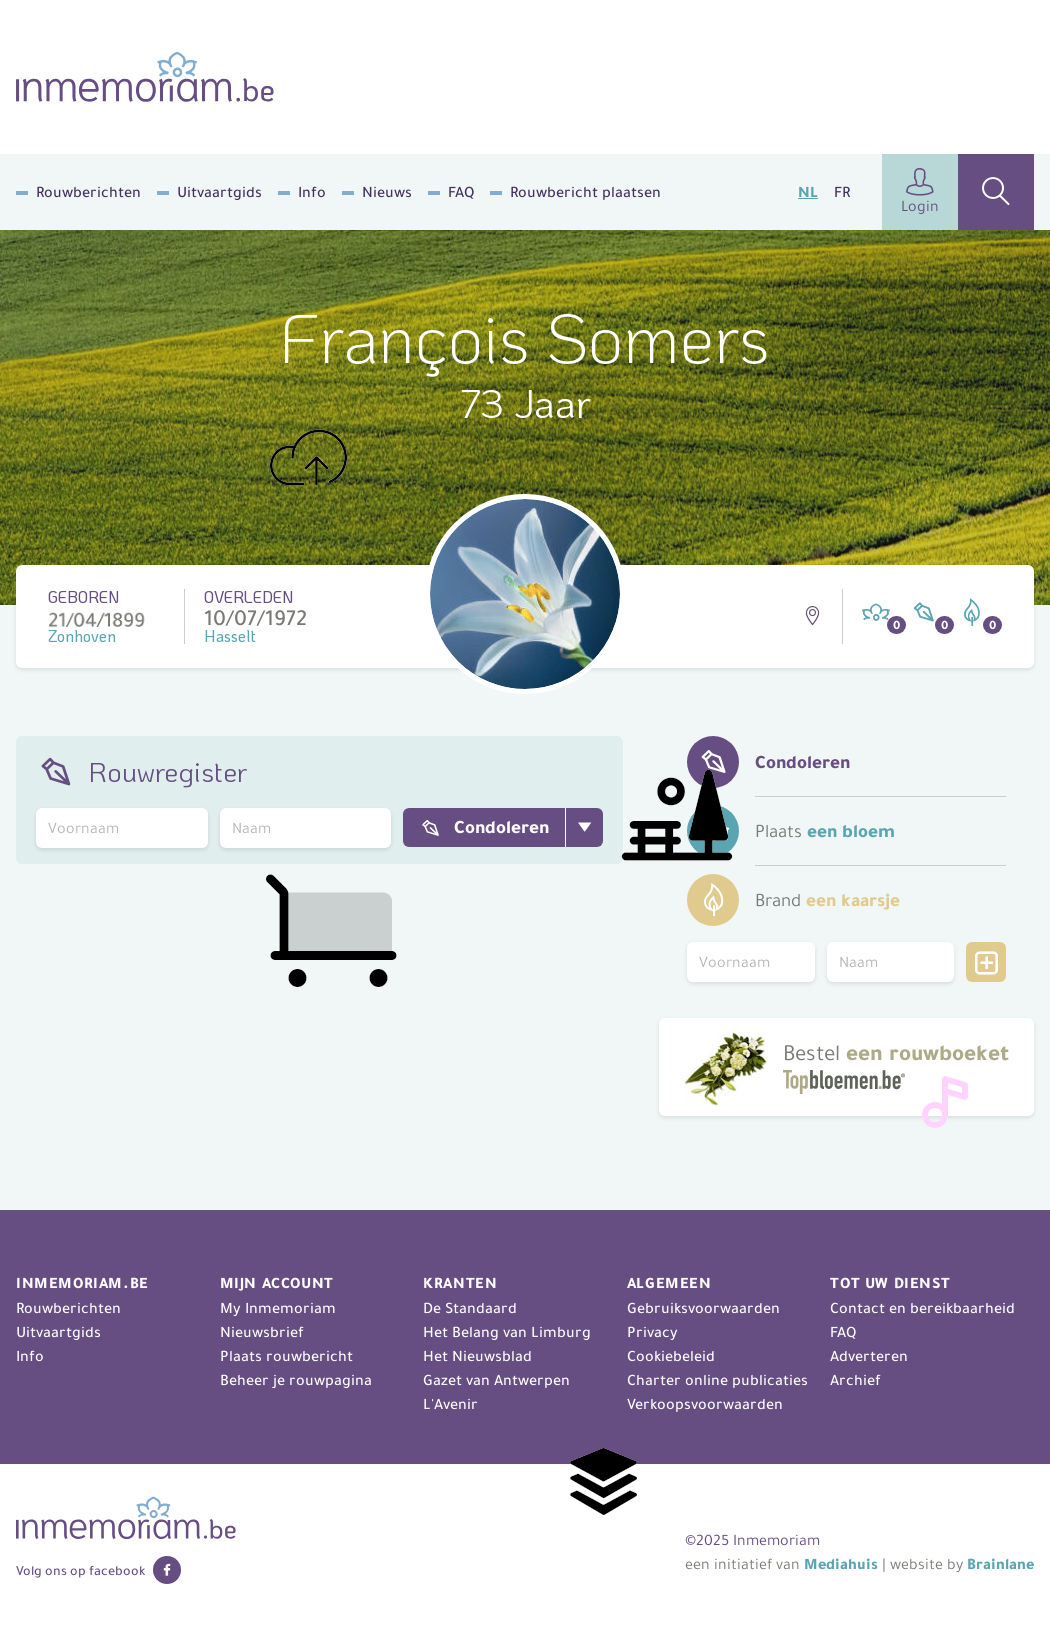  Describe the element at coordinates (603, 1481) in the screenshot. I see `toggle layer visibility` at that location.